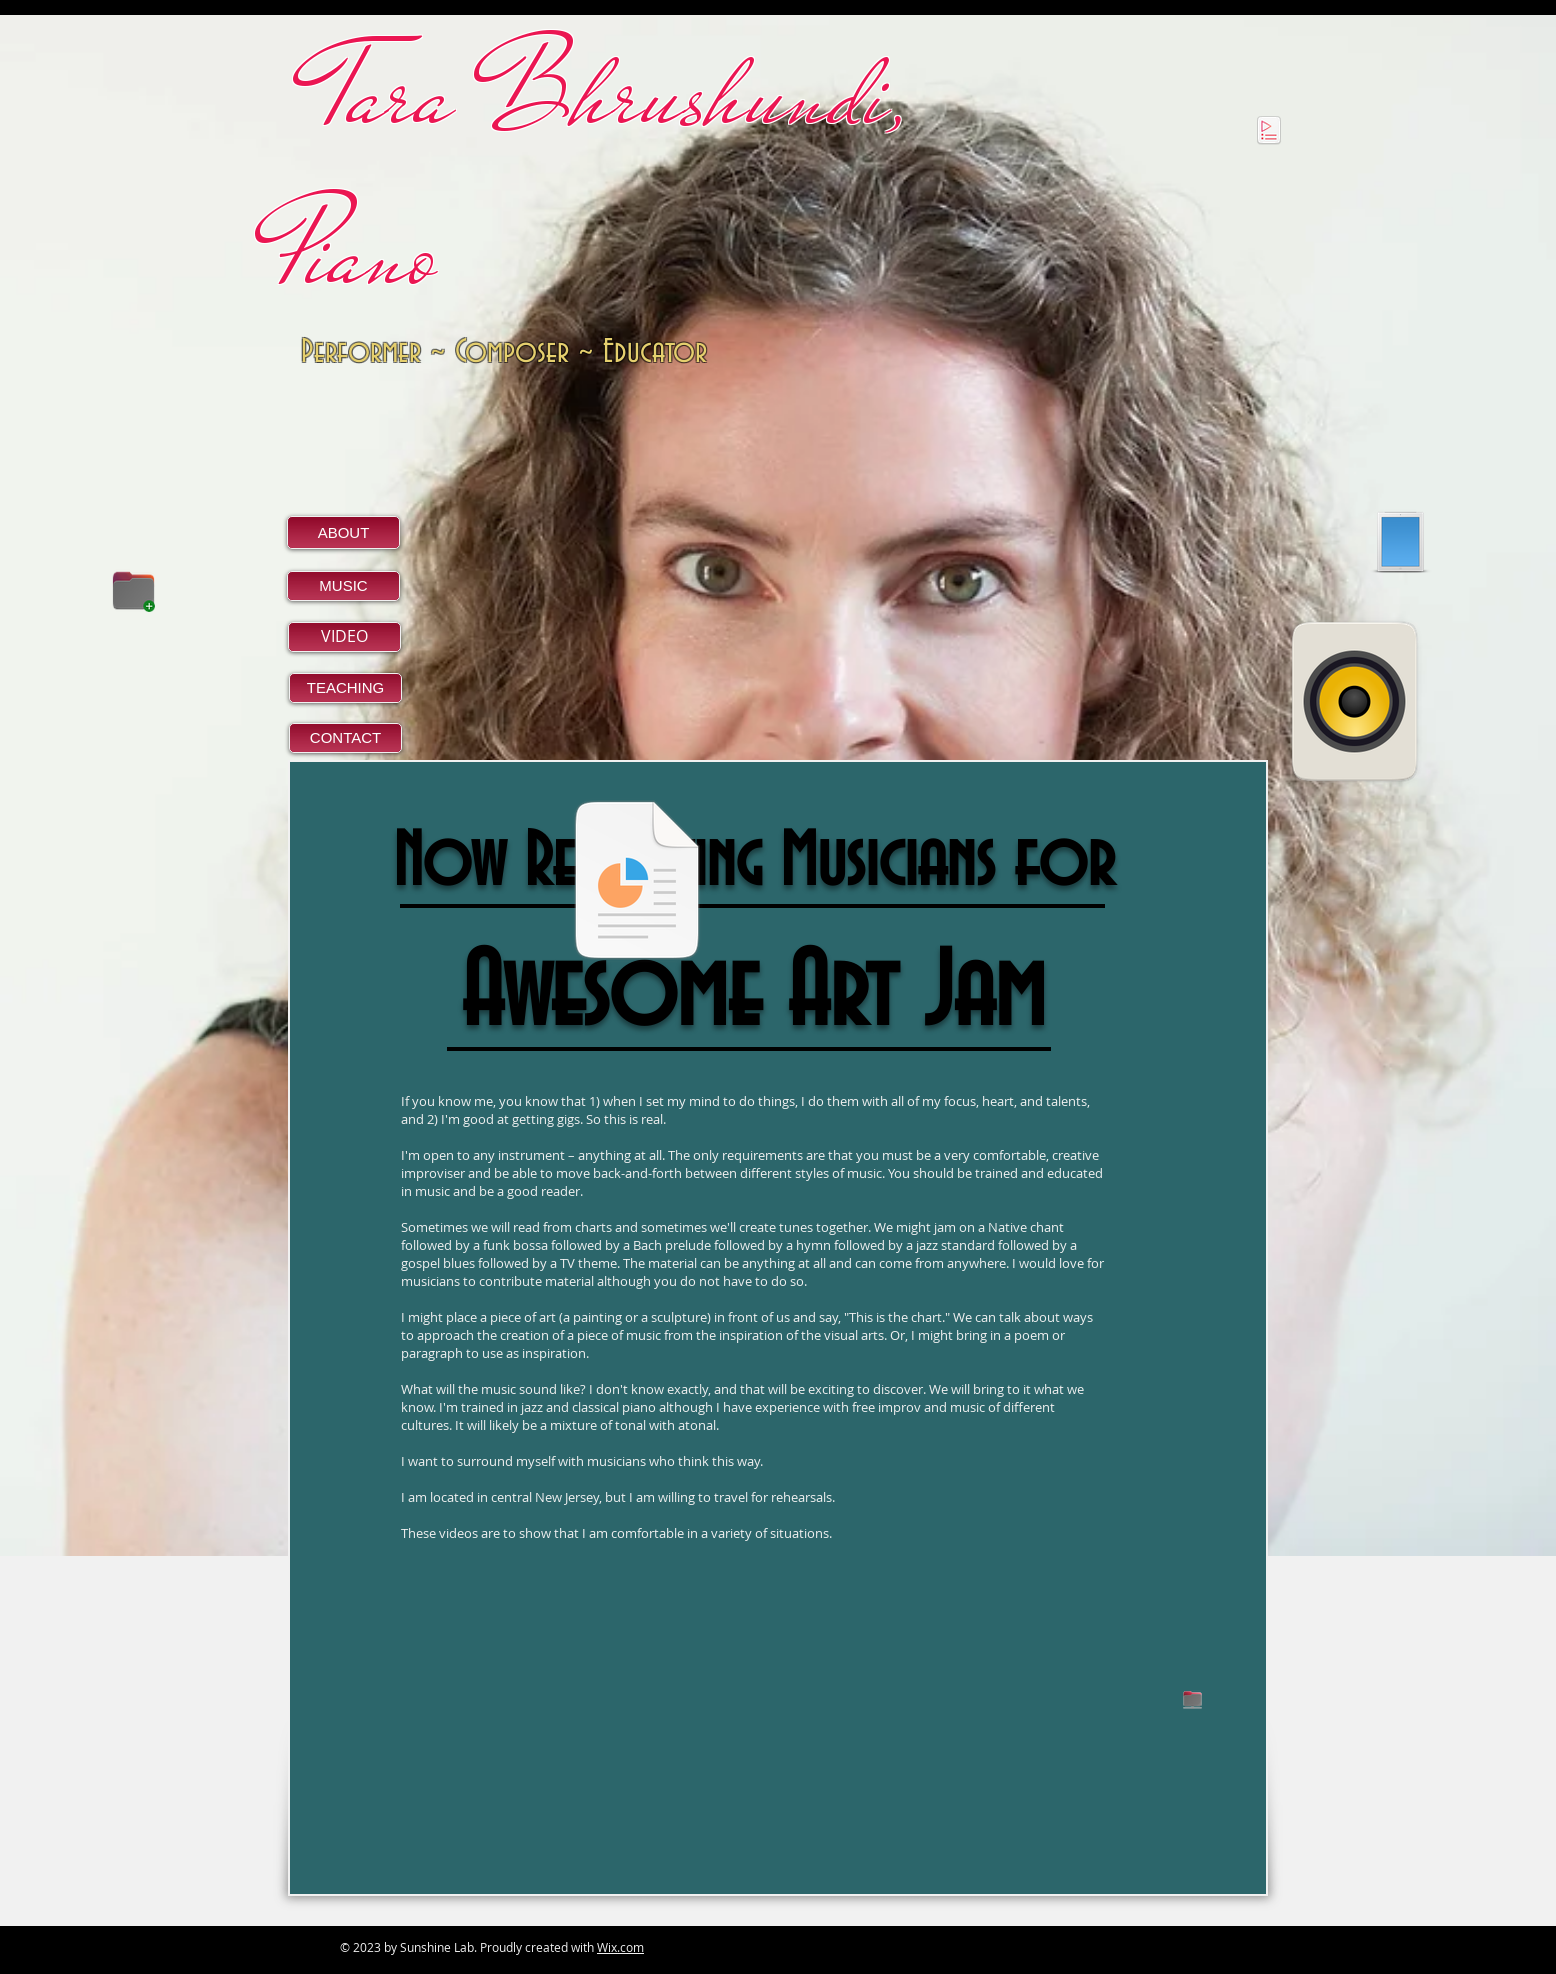 This screenshot has width=1556, height=1974. What do you see at coordinates (1354, 701) in the screenshot?
I see `access system sound settings` at bounding box center [1354, 701].